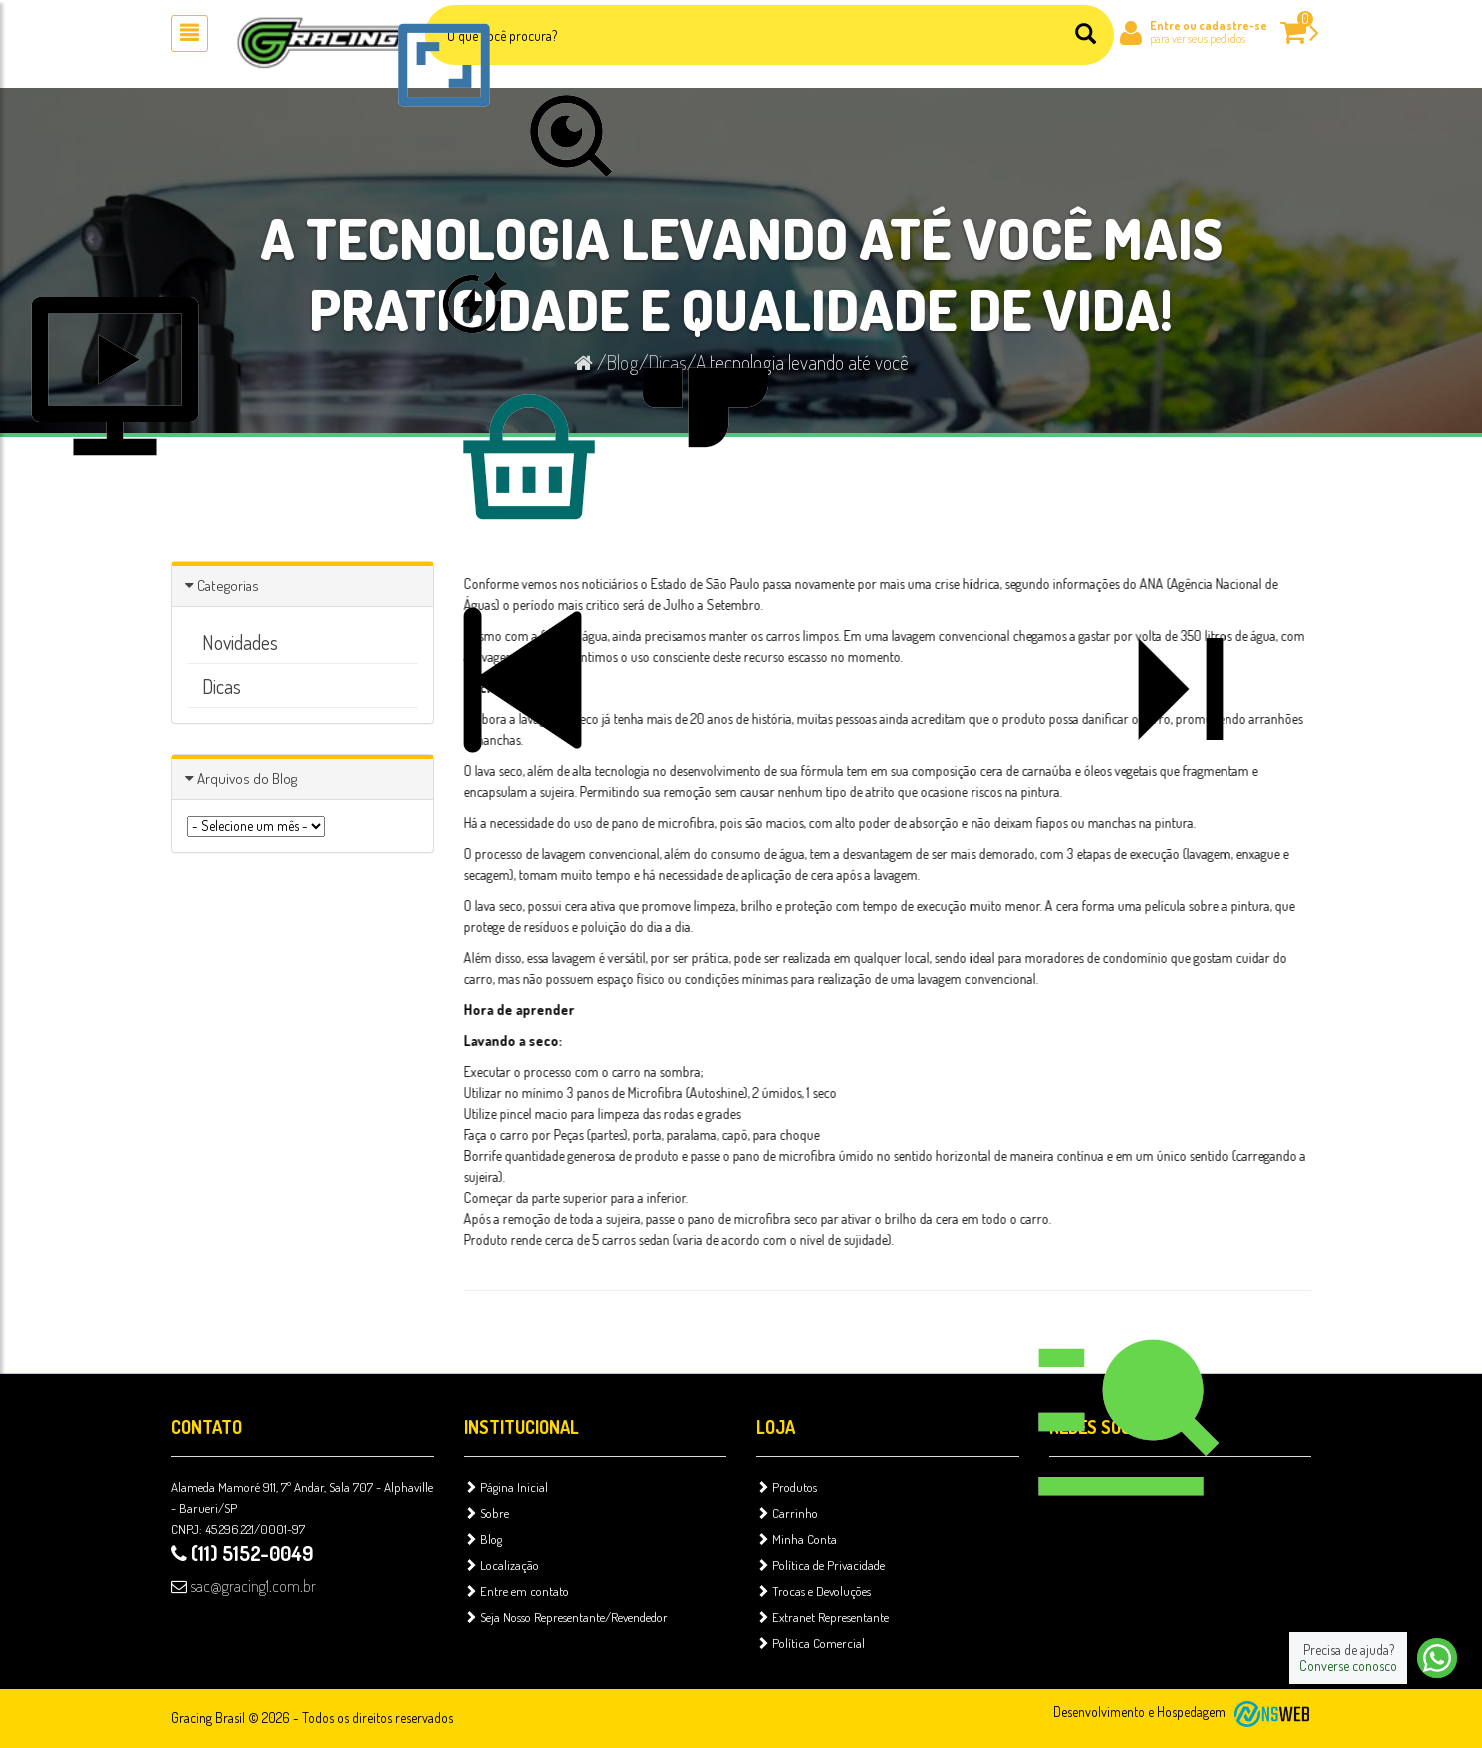  I want to click on view your shopping basket, so click(529, 460).